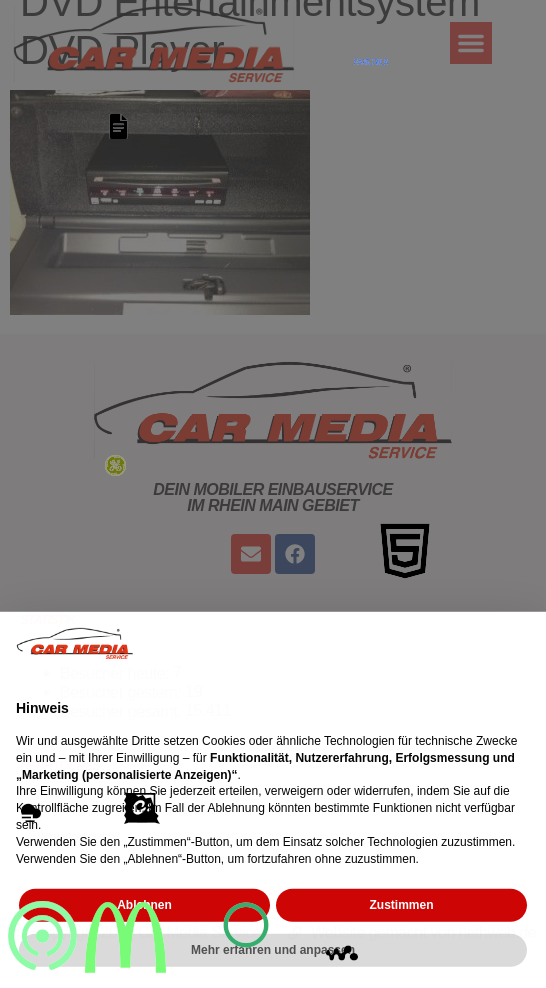 Image resolution: width=546 pixels, height=988 pixels. I want to click on Sony Walkman brand logo, so click(342, 953).